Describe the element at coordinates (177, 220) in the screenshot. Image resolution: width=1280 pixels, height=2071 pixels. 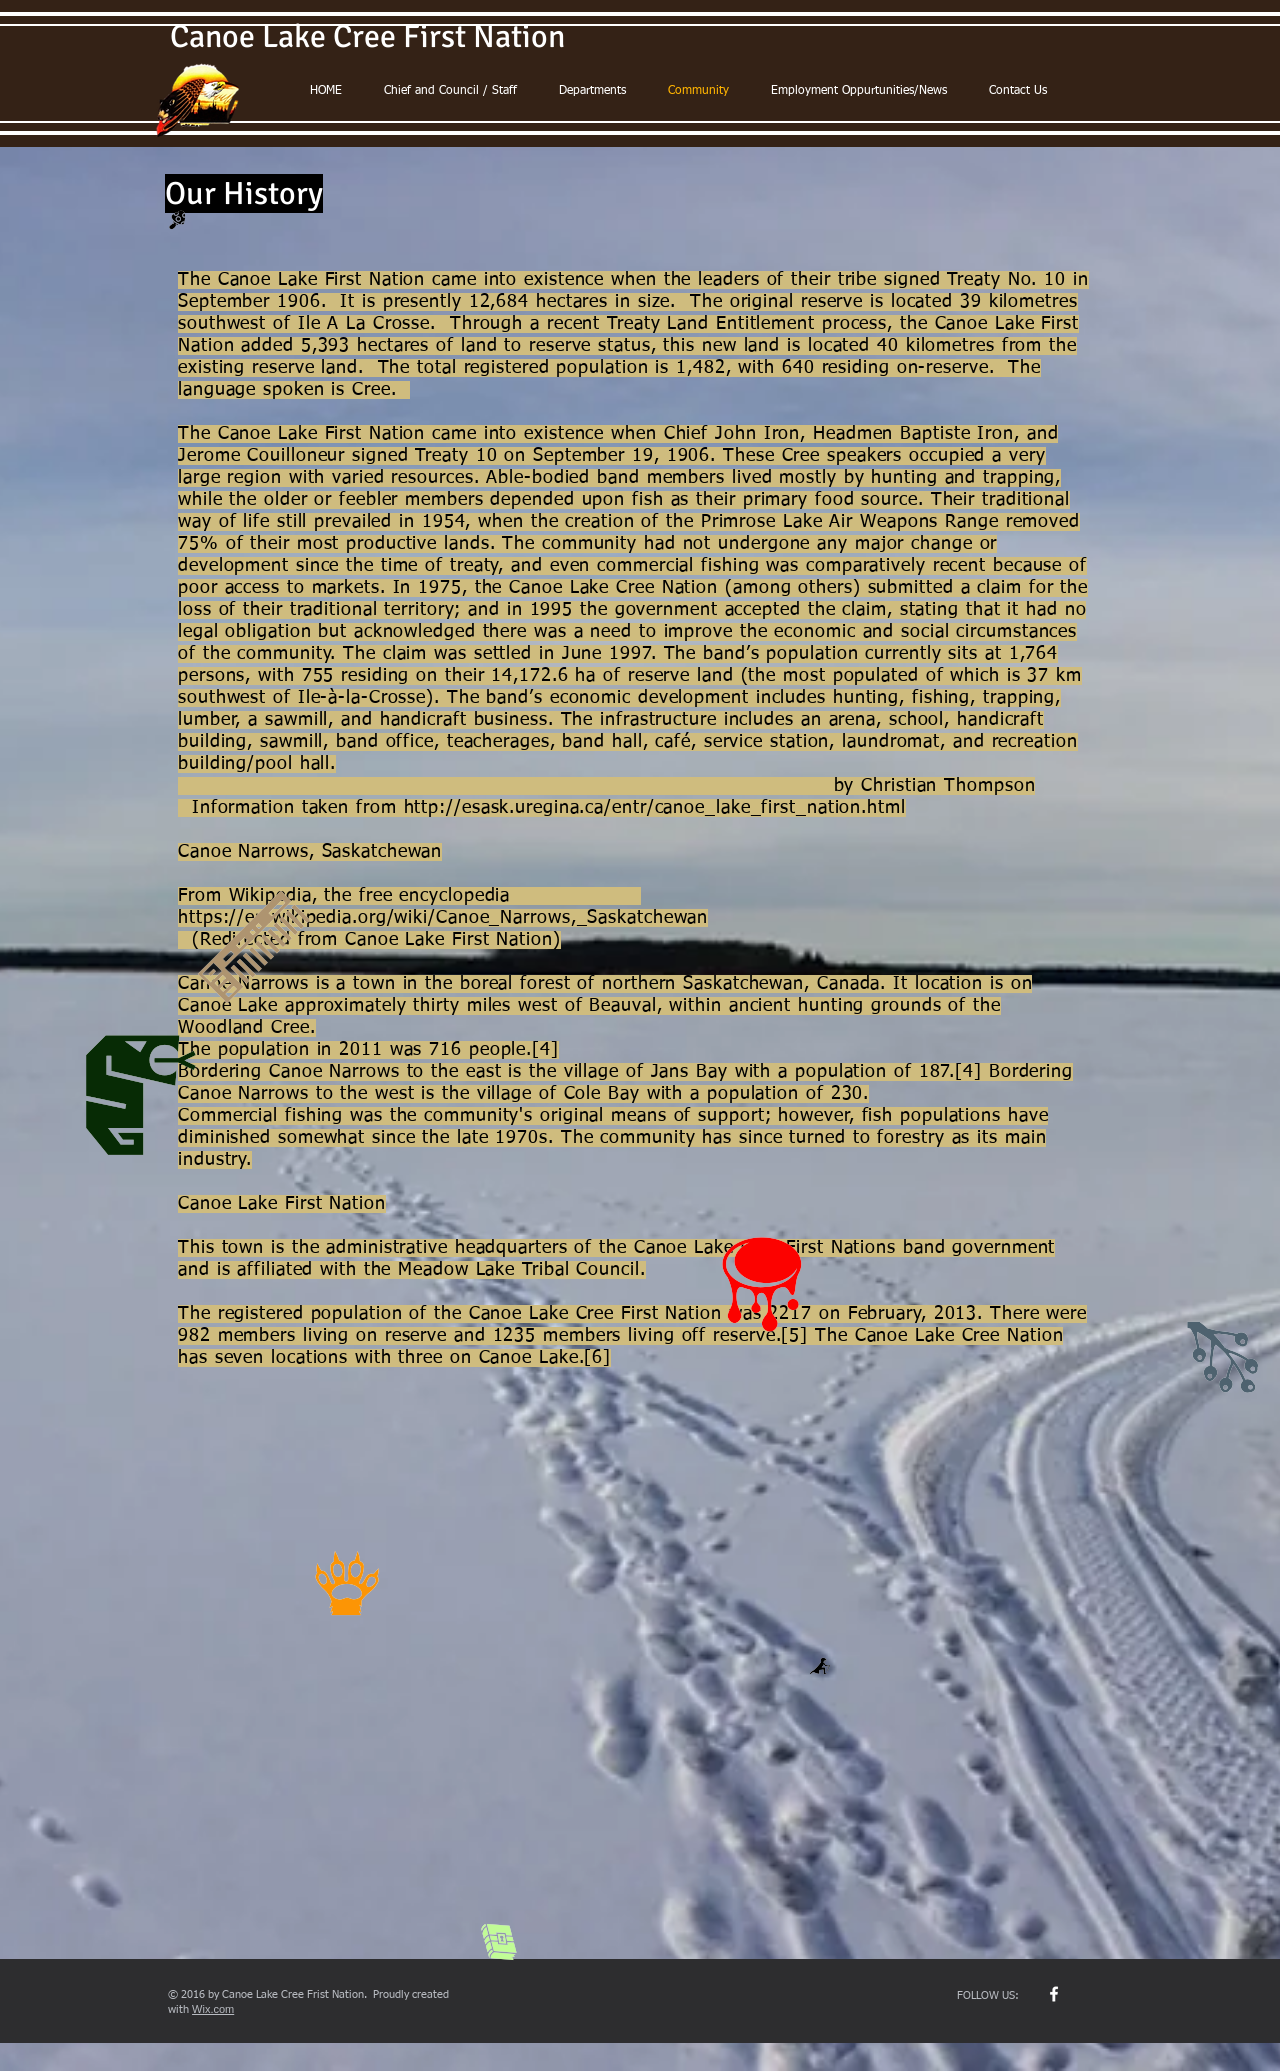
I see `collect a mushroom item in-game` at that location.